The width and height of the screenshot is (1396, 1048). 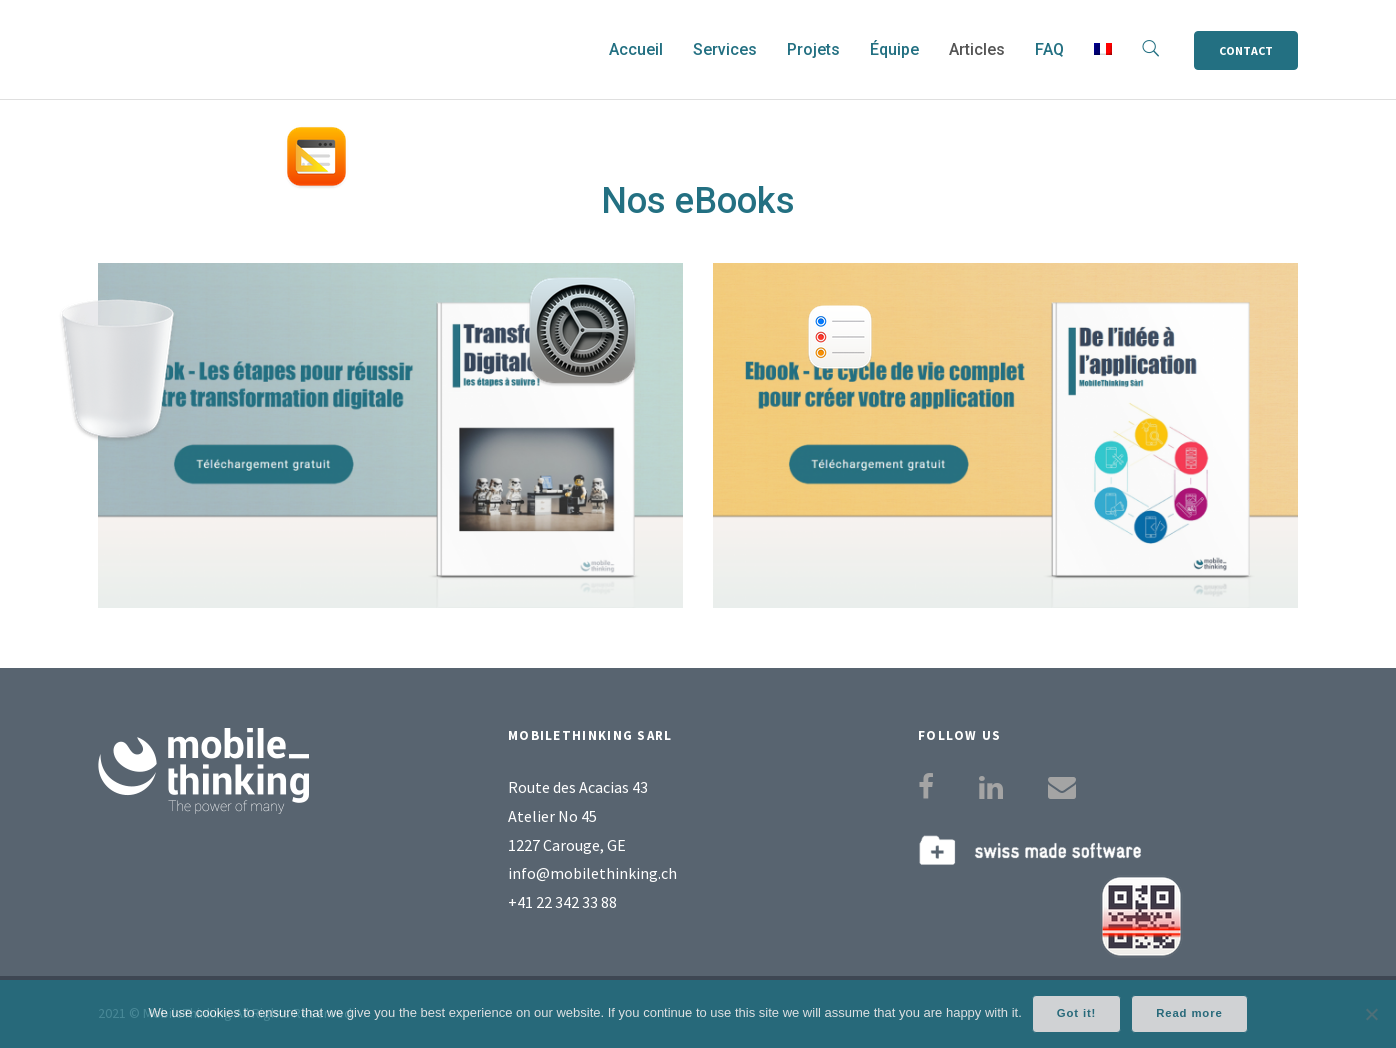 I want to click on open Cambalache GTK UI designer app, so click(x=316, y=156).